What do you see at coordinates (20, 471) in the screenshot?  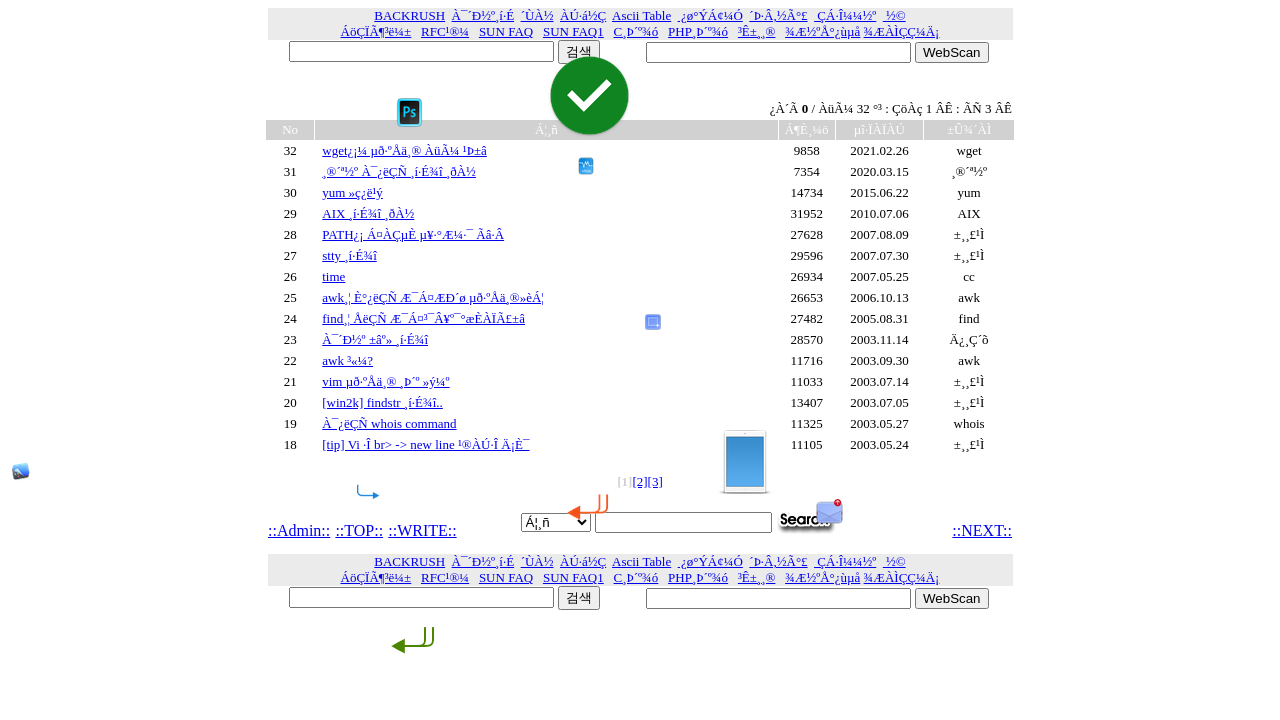 I see `access screen capture or screenshot tool` at bounding box center [20, 471].